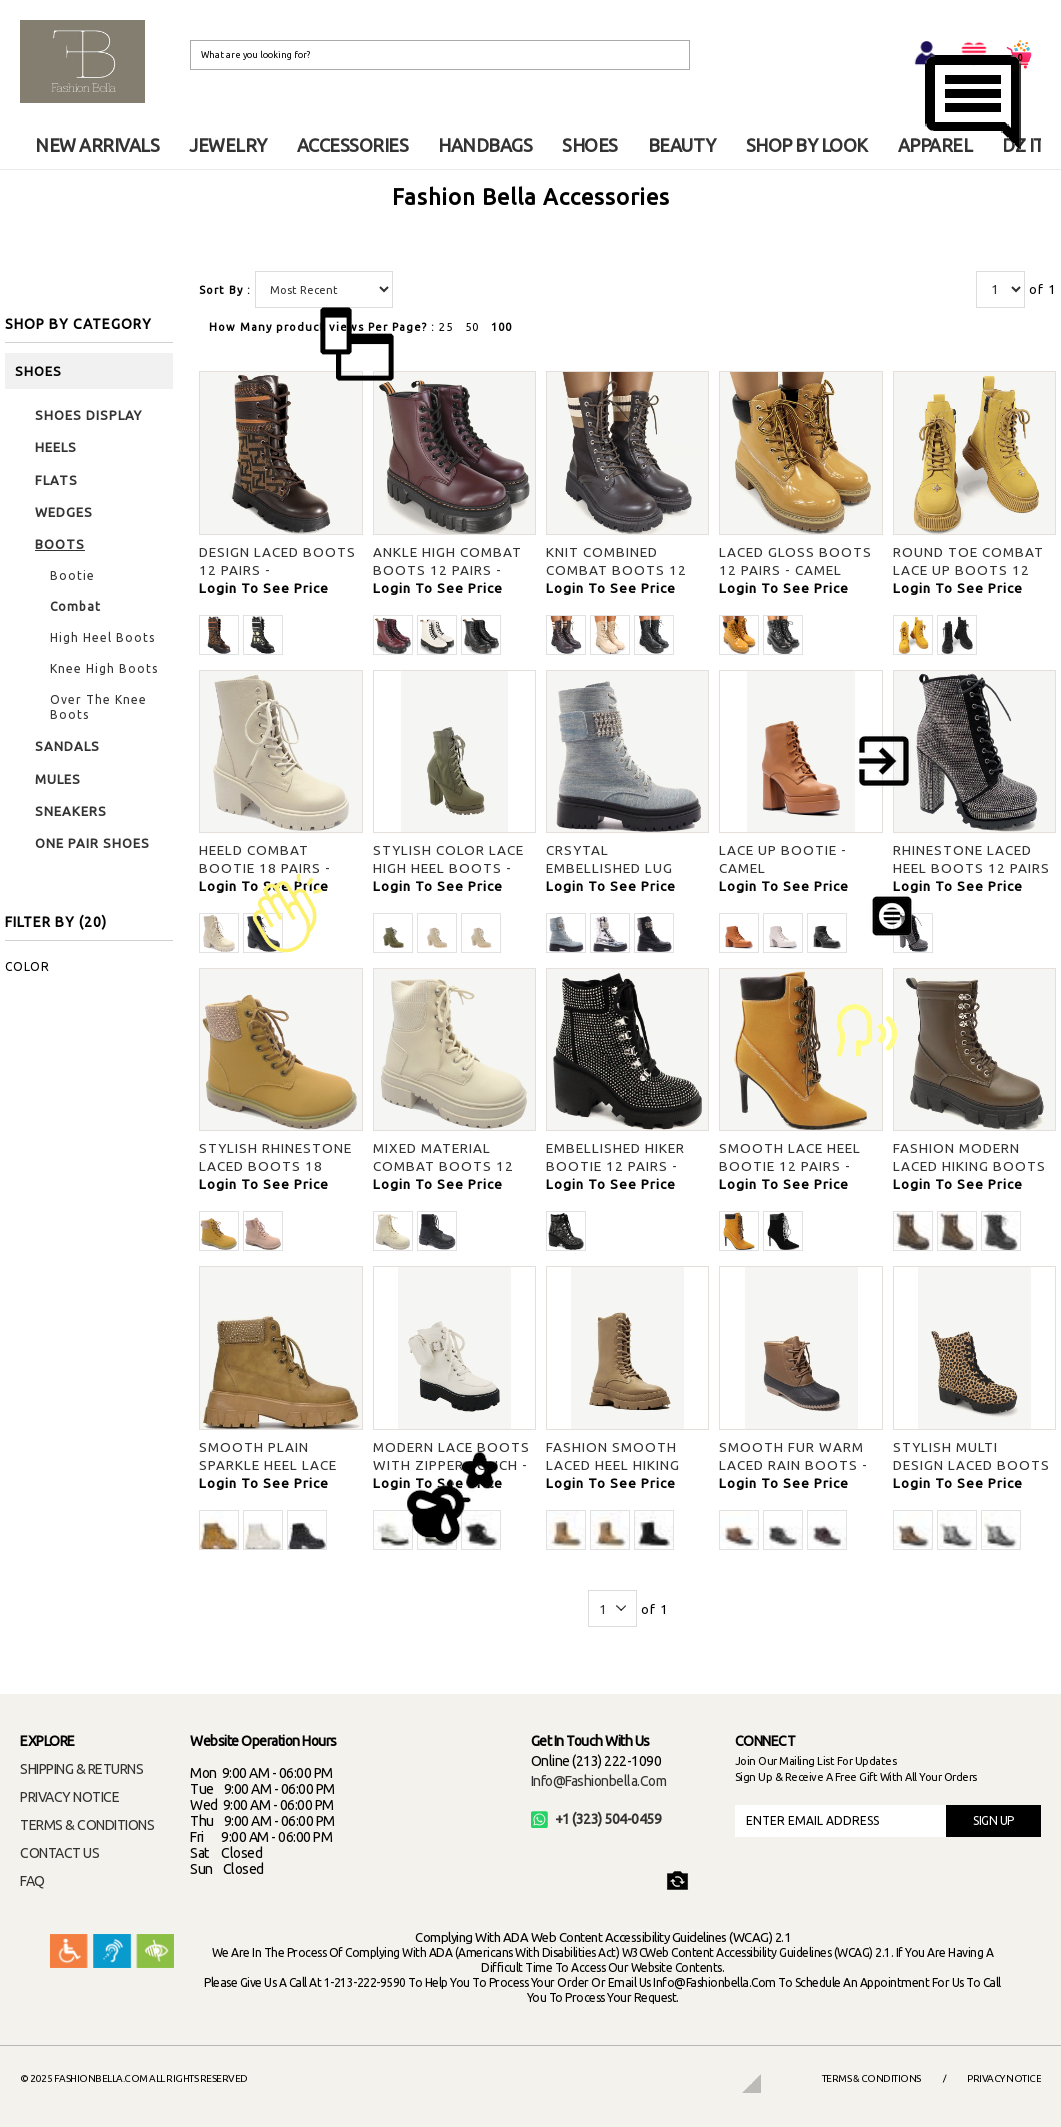 Image resolution: width=1061 pixels, height=2127 pixels. What do you see at coordinates (973, 103) in the screenshot?
I see `leave a comment` at bounding box center [973, 103].